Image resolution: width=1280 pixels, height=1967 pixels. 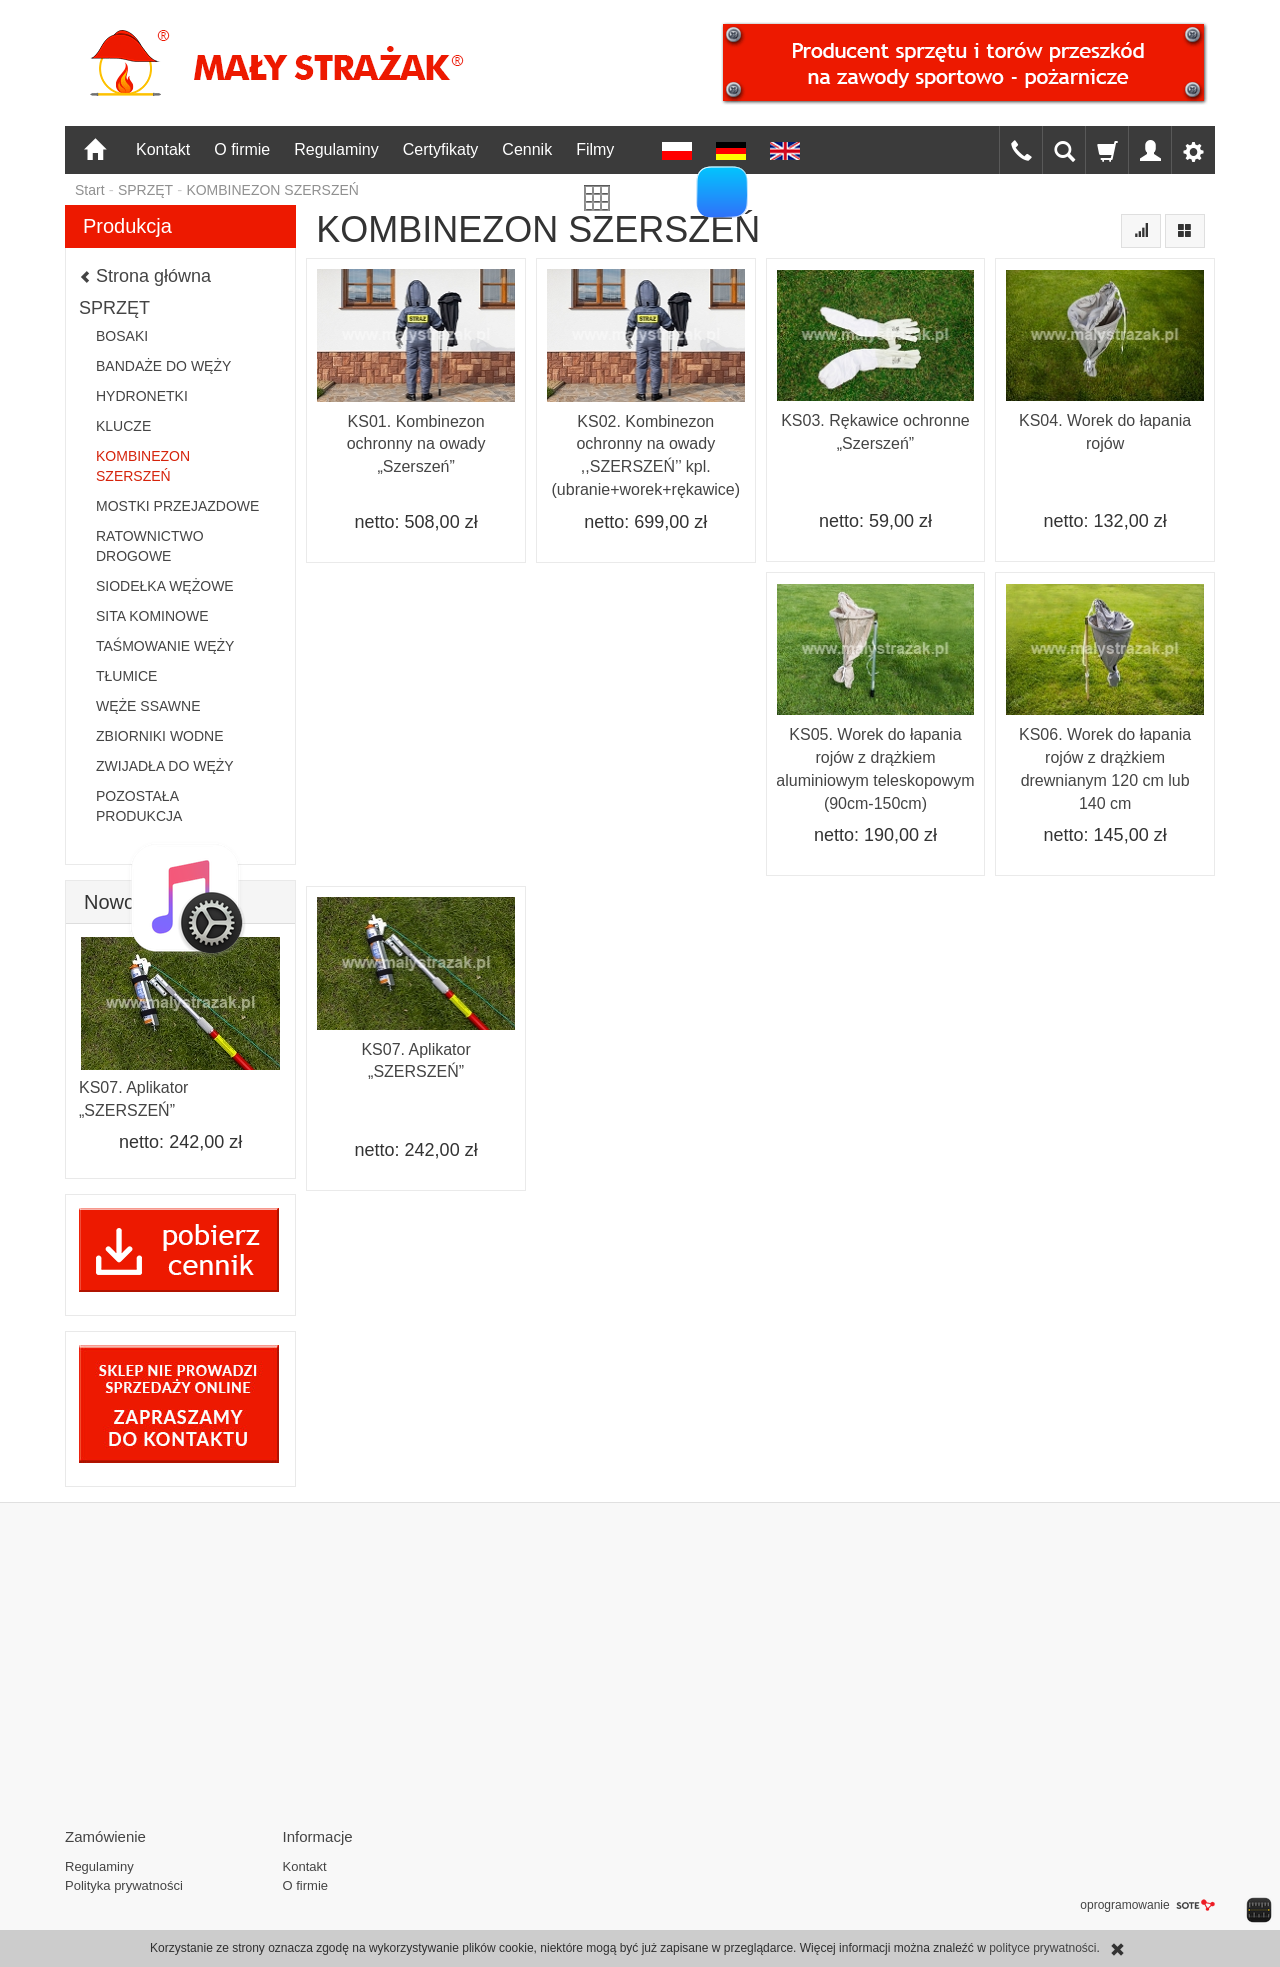 I want to click on switch to grid view layout, so click(x=596, y=199).